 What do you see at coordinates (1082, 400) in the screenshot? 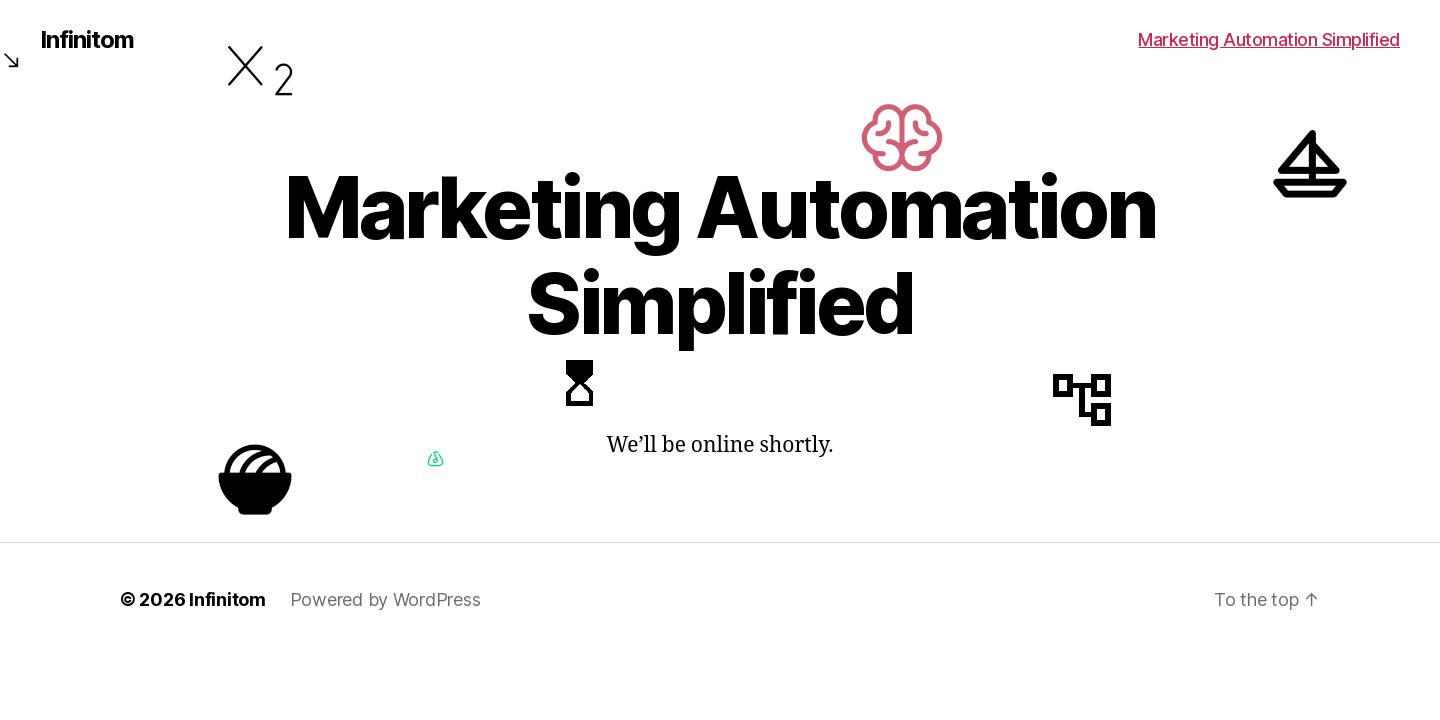
I see `view organizational hierarchy or structure` at bounding box center [1082, 400].